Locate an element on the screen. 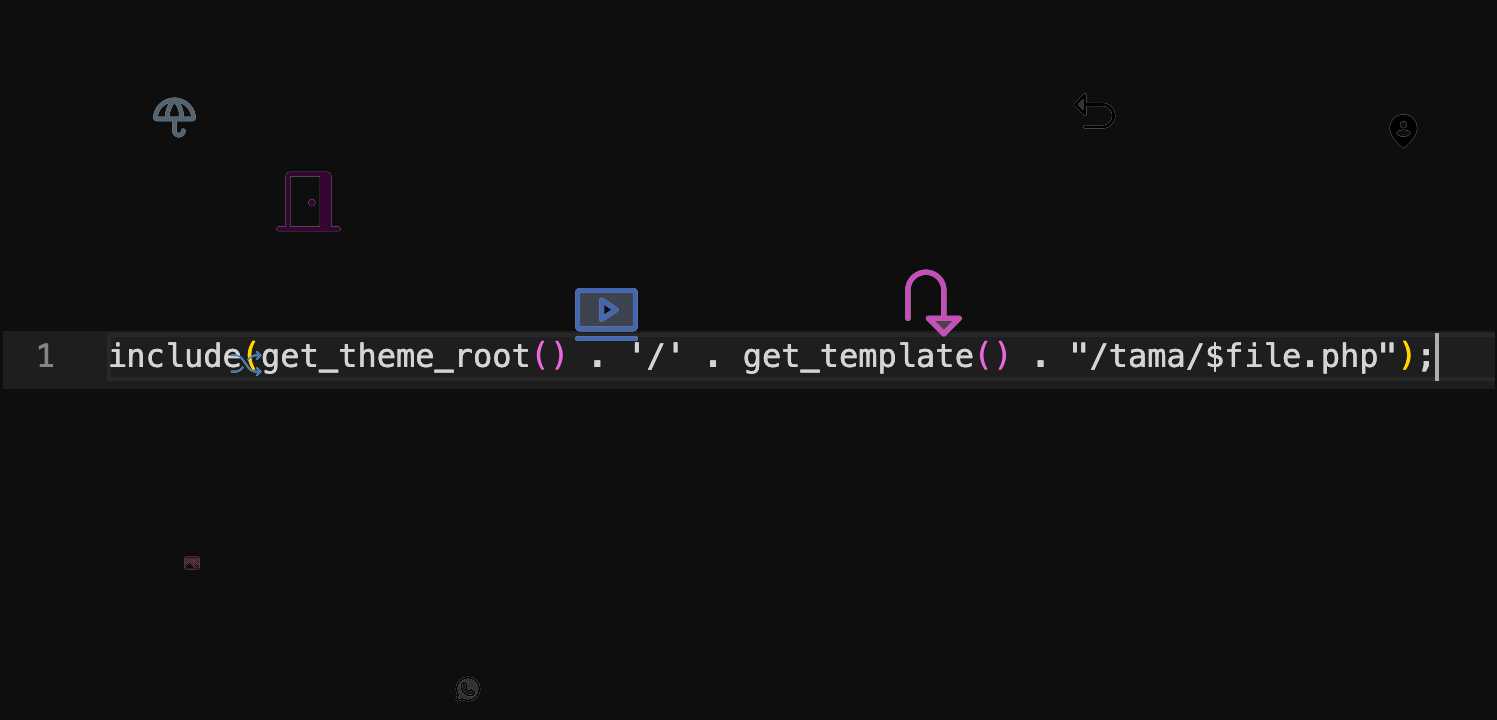 Image resolution: width=1497 pixels, height=720 pixels. view or open an image file is located at coordinates (192, 563).